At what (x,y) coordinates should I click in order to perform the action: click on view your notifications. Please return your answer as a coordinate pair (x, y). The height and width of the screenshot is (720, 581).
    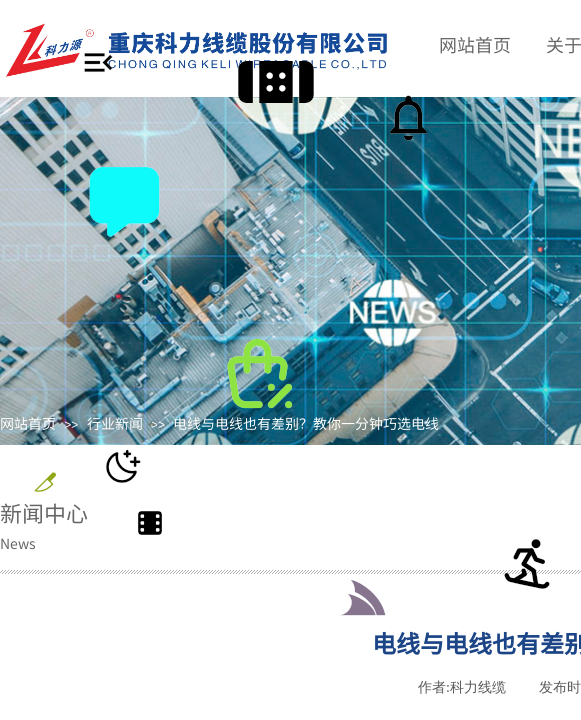
    Looking at the image, I should click on (408, 117).